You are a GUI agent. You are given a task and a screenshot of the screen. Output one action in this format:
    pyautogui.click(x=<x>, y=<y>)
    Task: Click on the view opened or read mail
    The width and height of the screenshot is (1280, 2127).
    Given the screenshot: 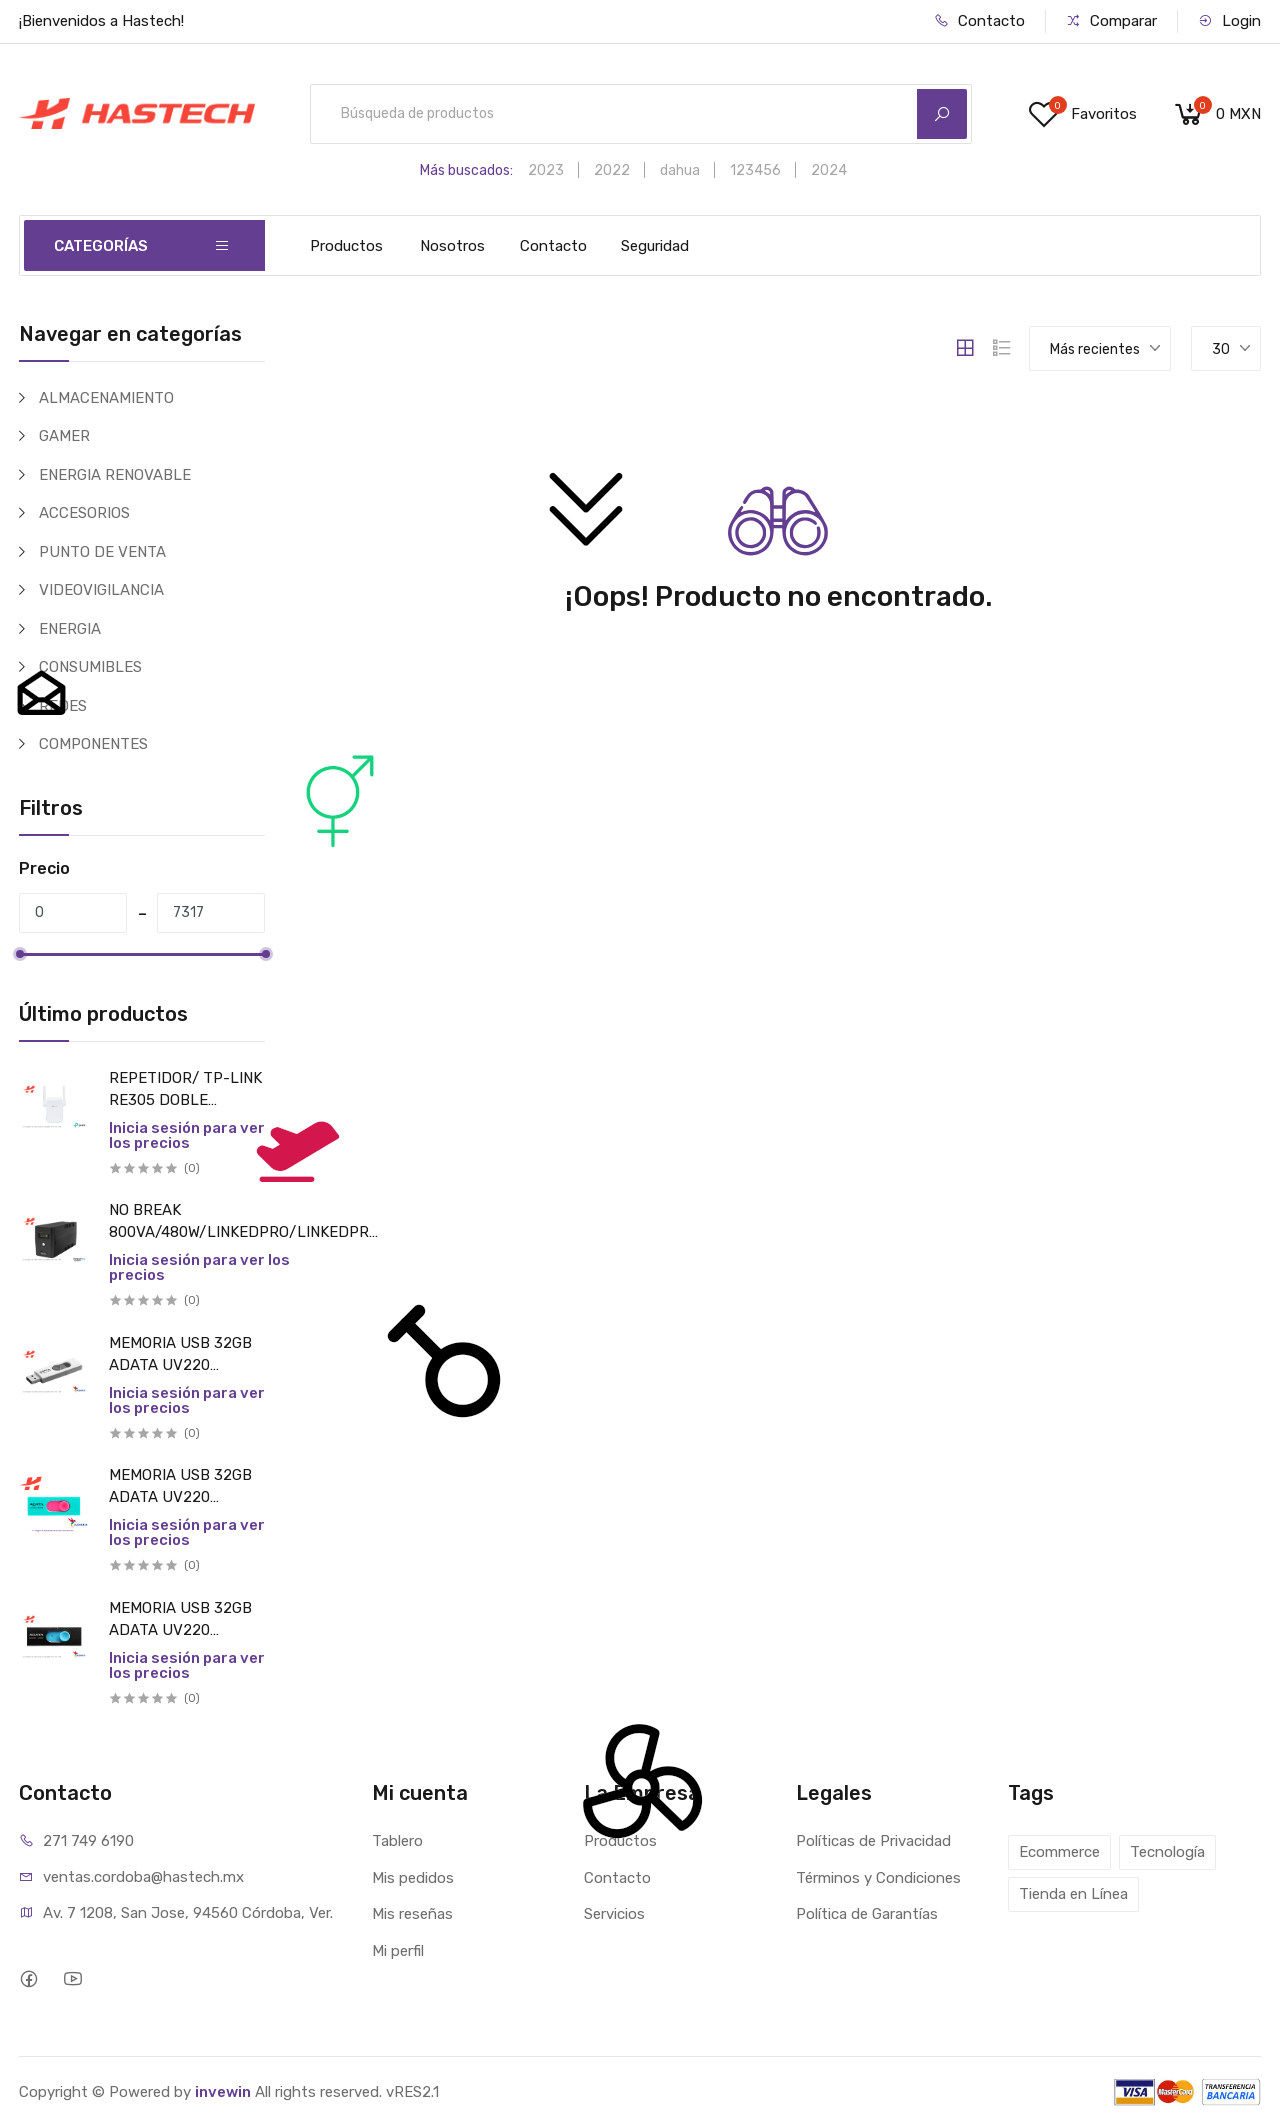 What is the action you would take?
    pyautogui.click(x=41, y=694)
    